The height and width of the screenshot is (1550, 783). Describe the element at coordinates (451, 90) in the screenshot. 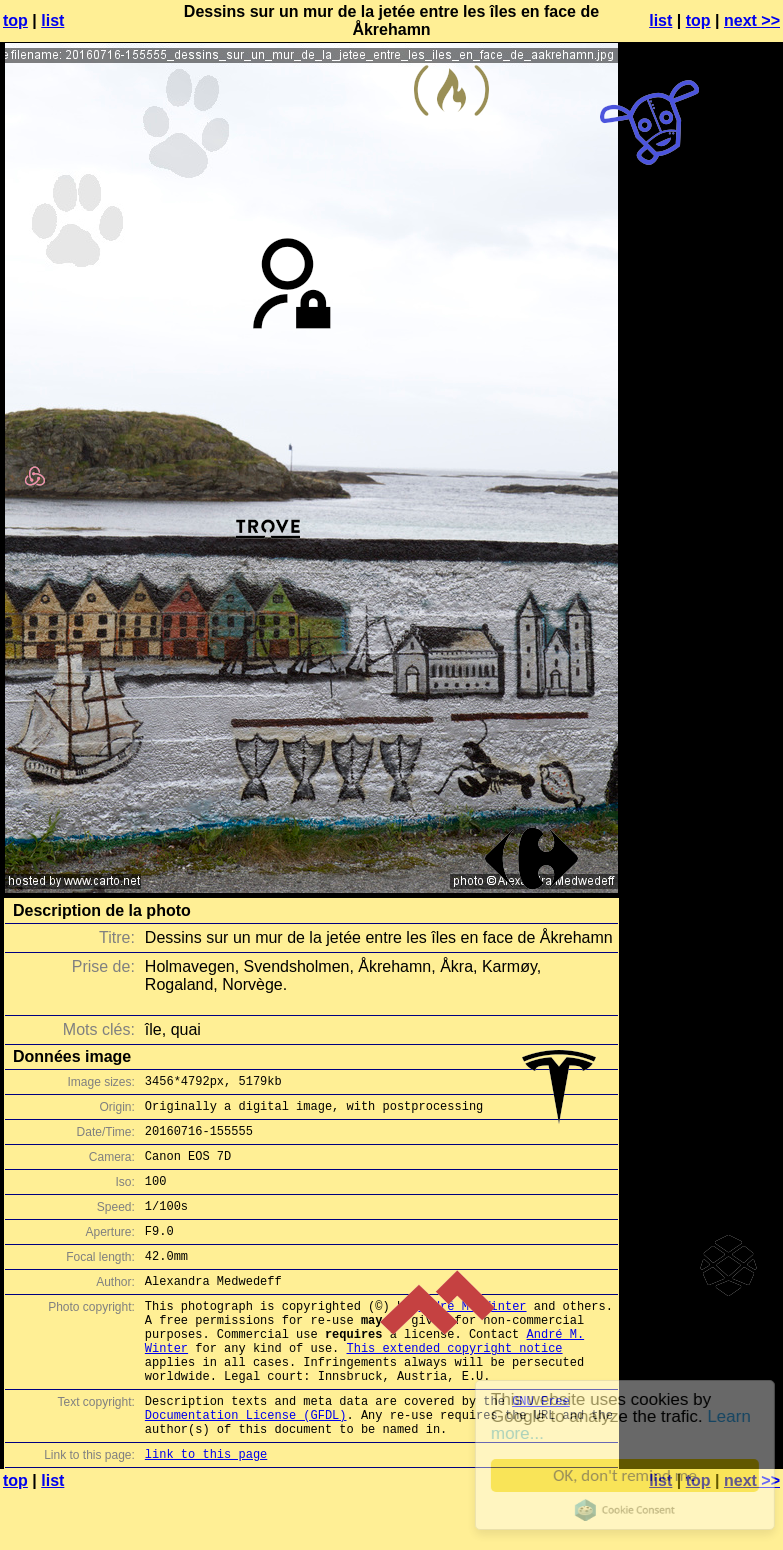

I see `visit freeCodeCamp website` at that location.